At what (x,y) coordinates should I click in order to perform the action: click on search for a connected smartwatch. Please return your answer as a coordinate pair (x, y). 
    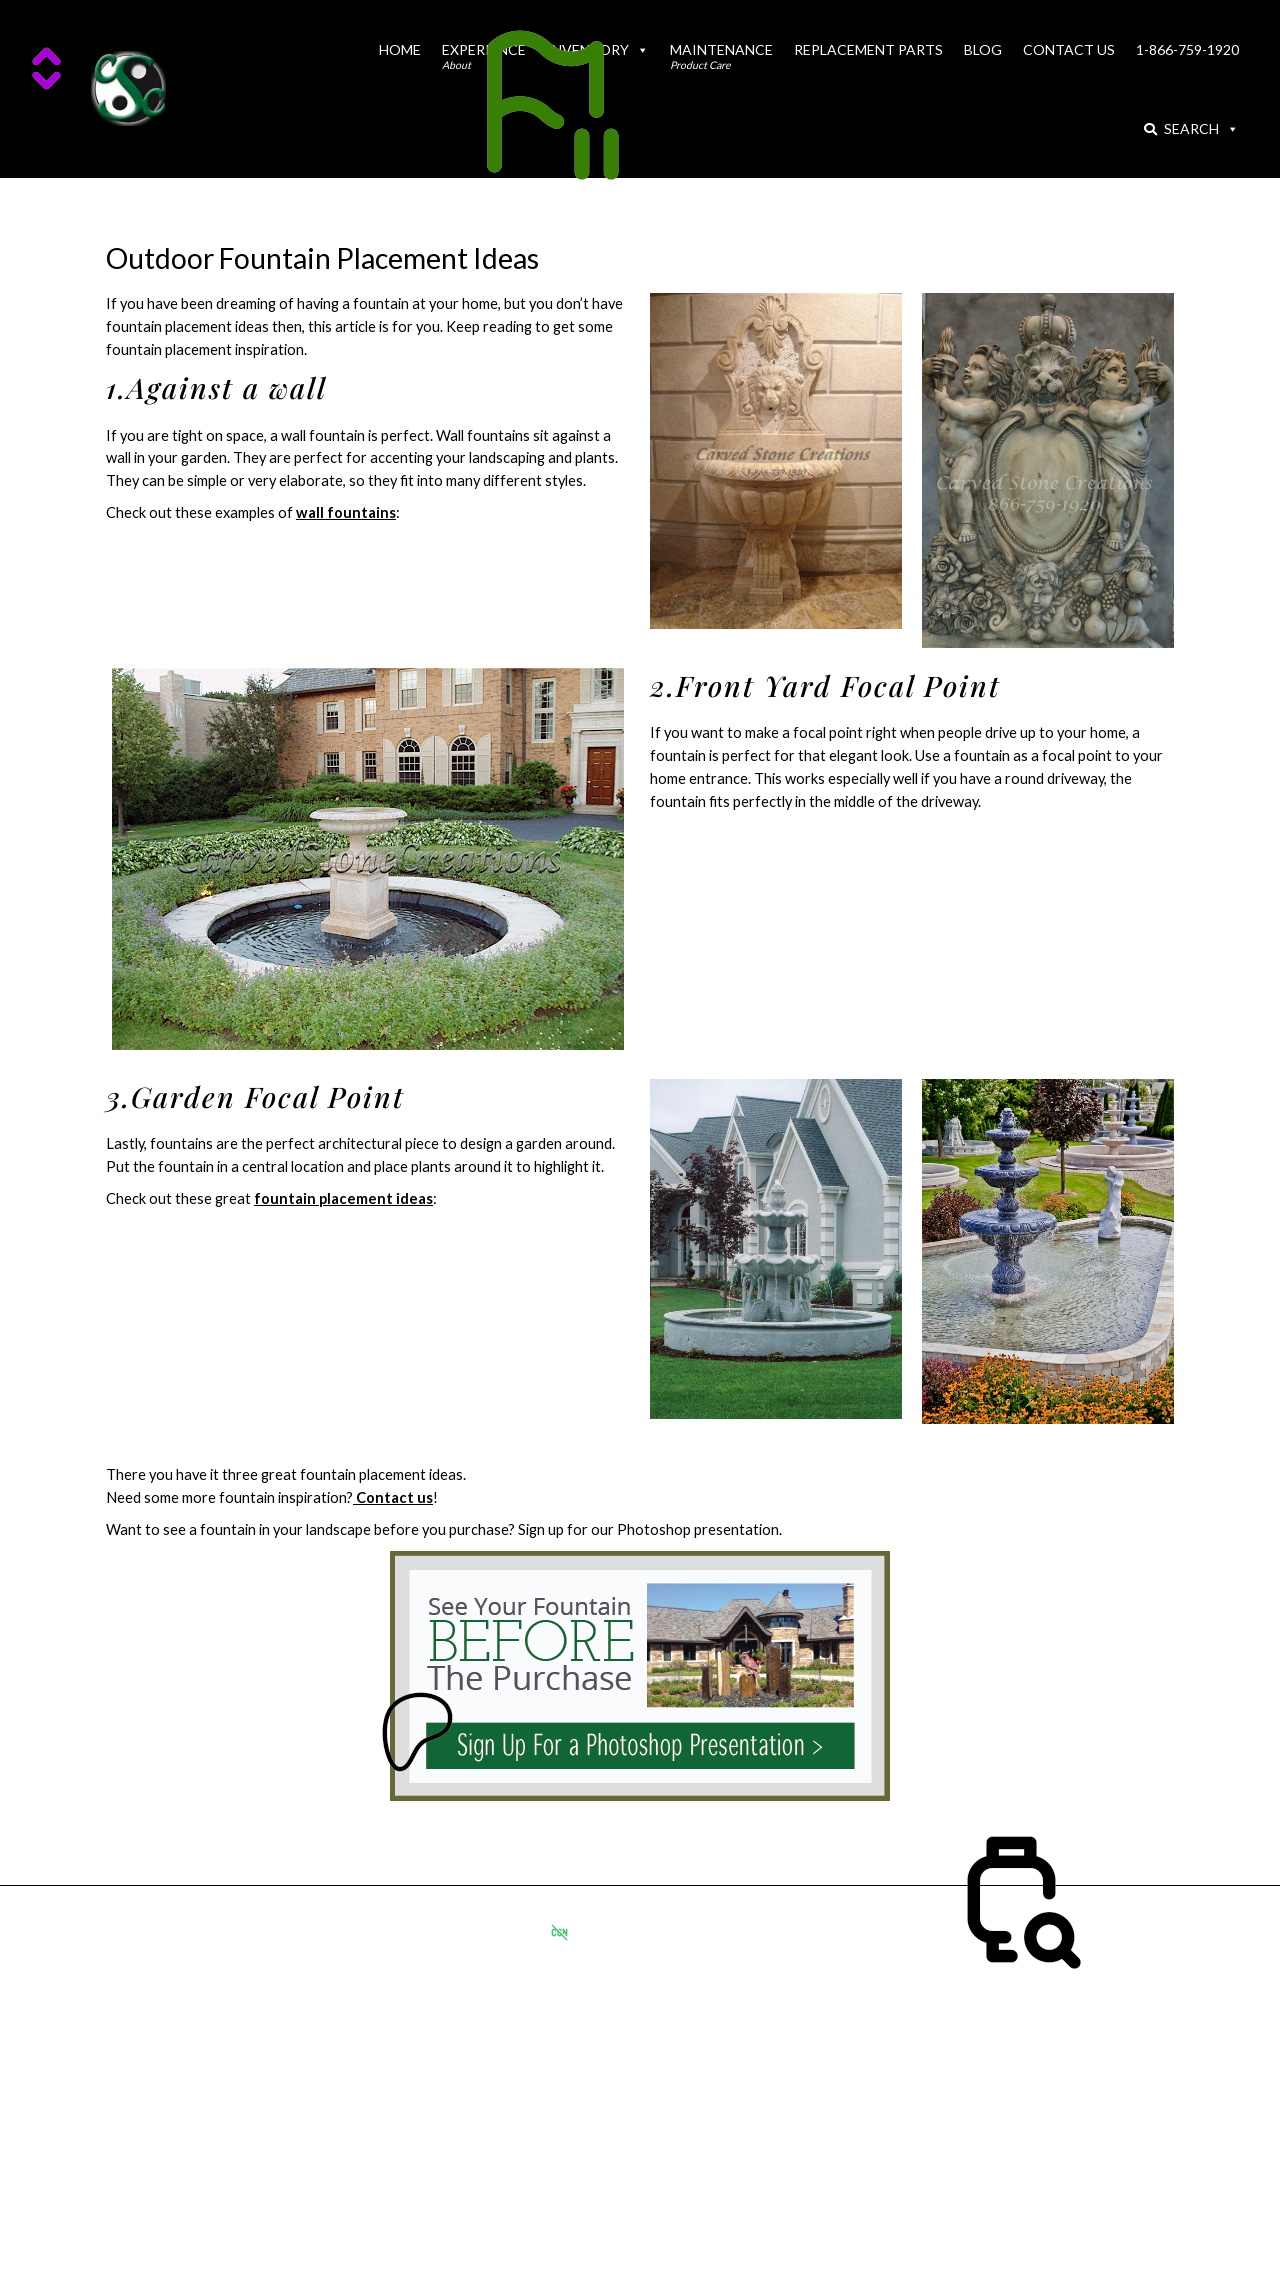
    Looking at the image, I should click on (1011, 1899).